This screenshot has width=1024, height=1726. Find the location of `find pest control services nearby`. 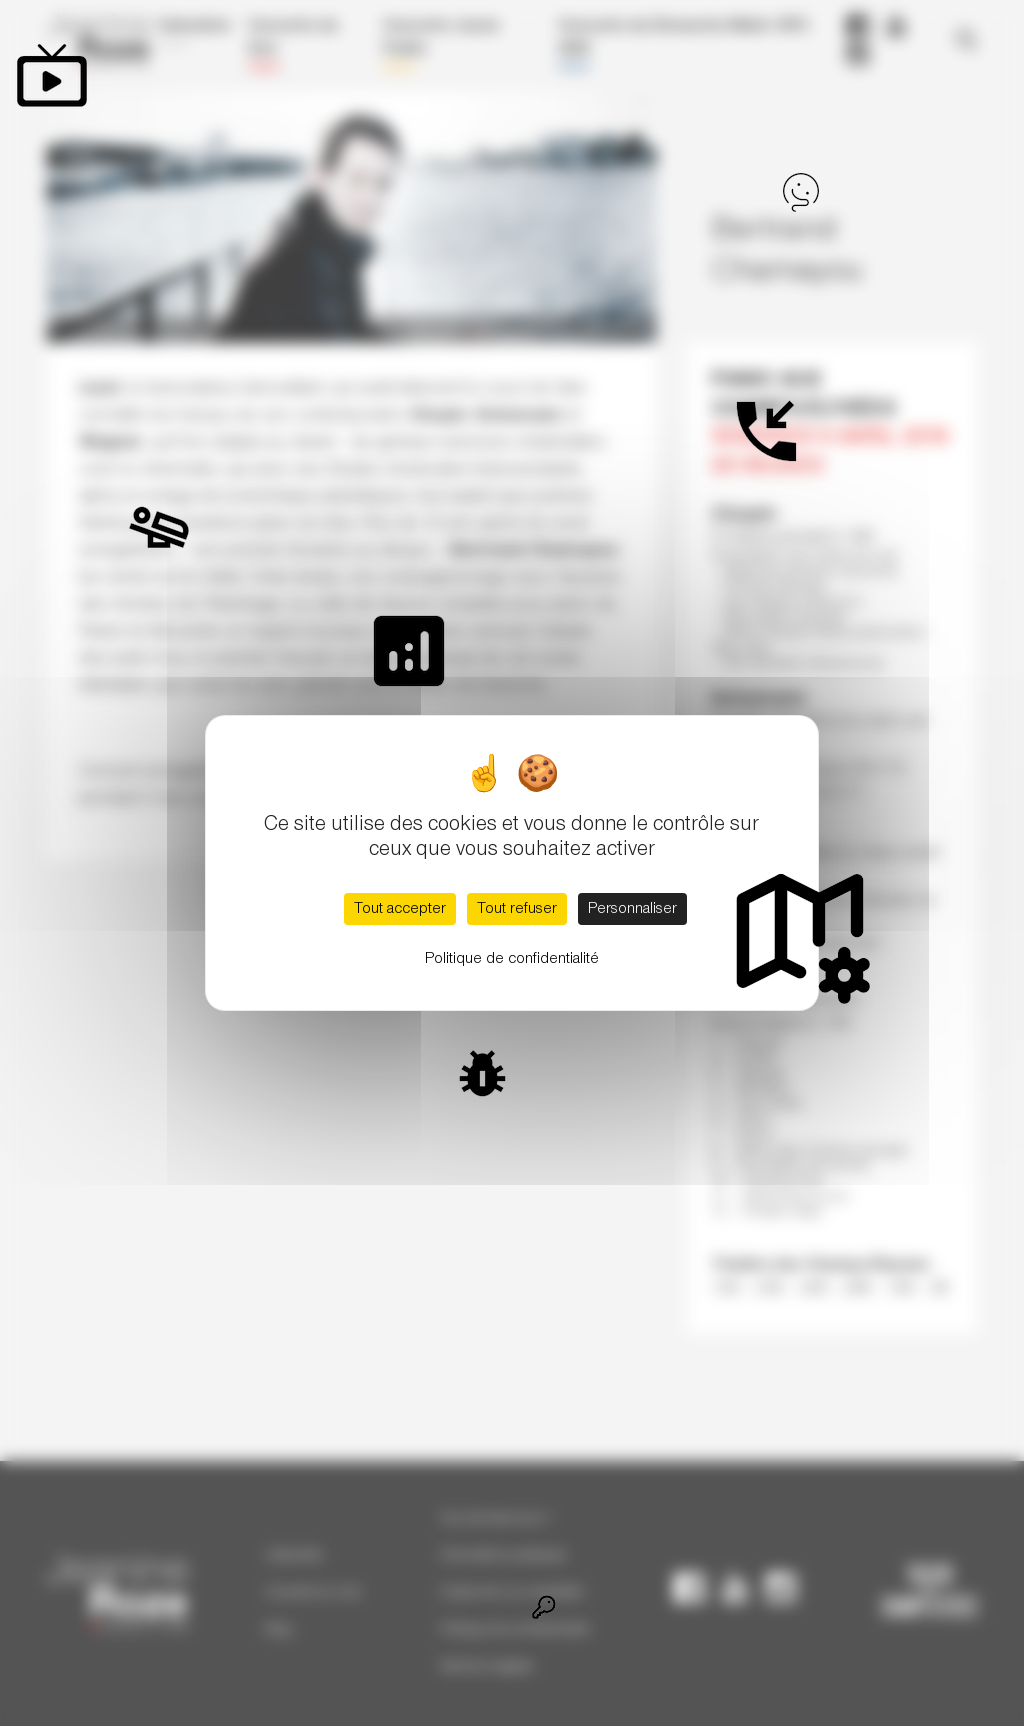

find pest control services nearby is located at coordinates (482, 1073).